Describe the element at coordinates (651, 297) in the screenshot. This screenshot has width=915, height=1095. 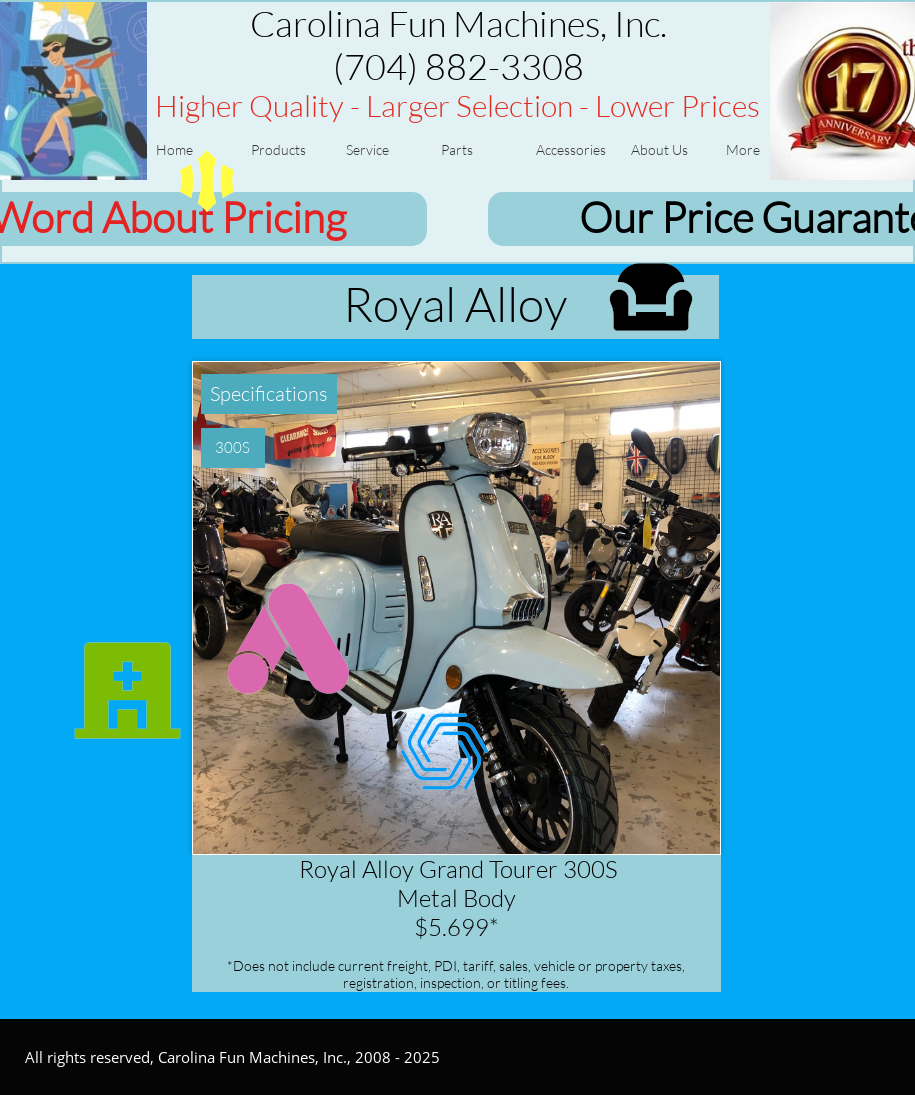
I see `browse furniture or home decor items` at that location.